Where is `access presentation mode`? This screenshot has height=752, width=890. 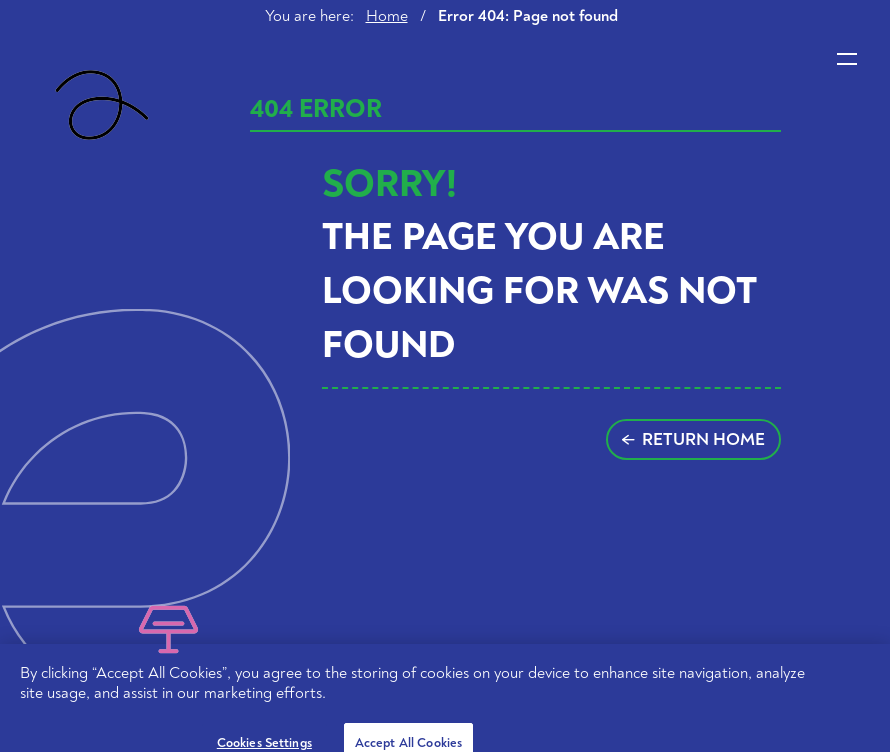 access presentation mode is located at coordinates (168, 629).